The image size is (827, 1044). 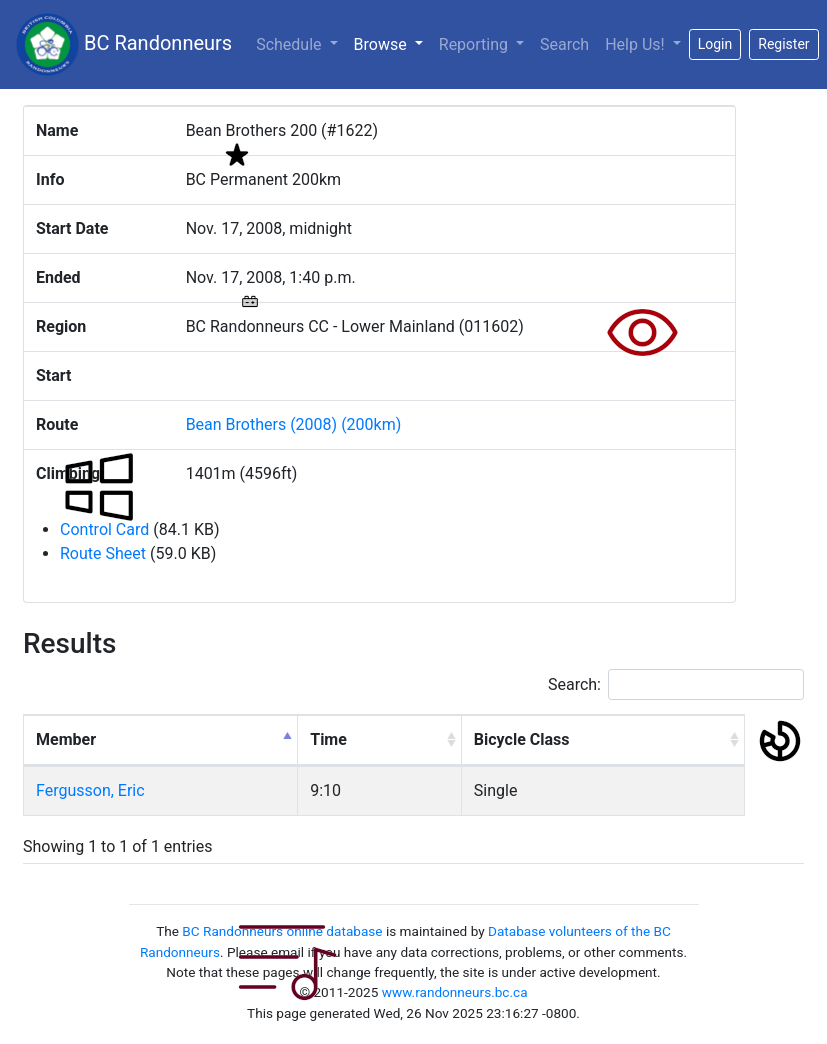 I want to click on rate or favorite an item, so click(x=237, y=154).